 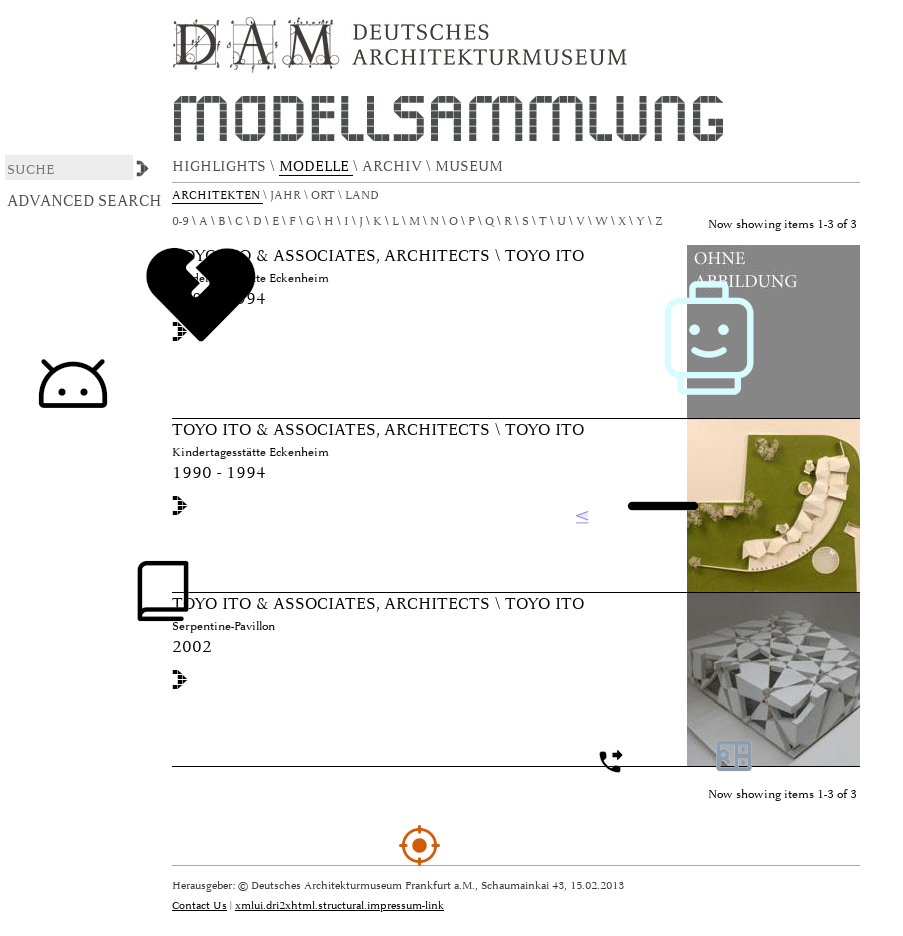 I want to click on center map on current location, so click(x=419, y=845).